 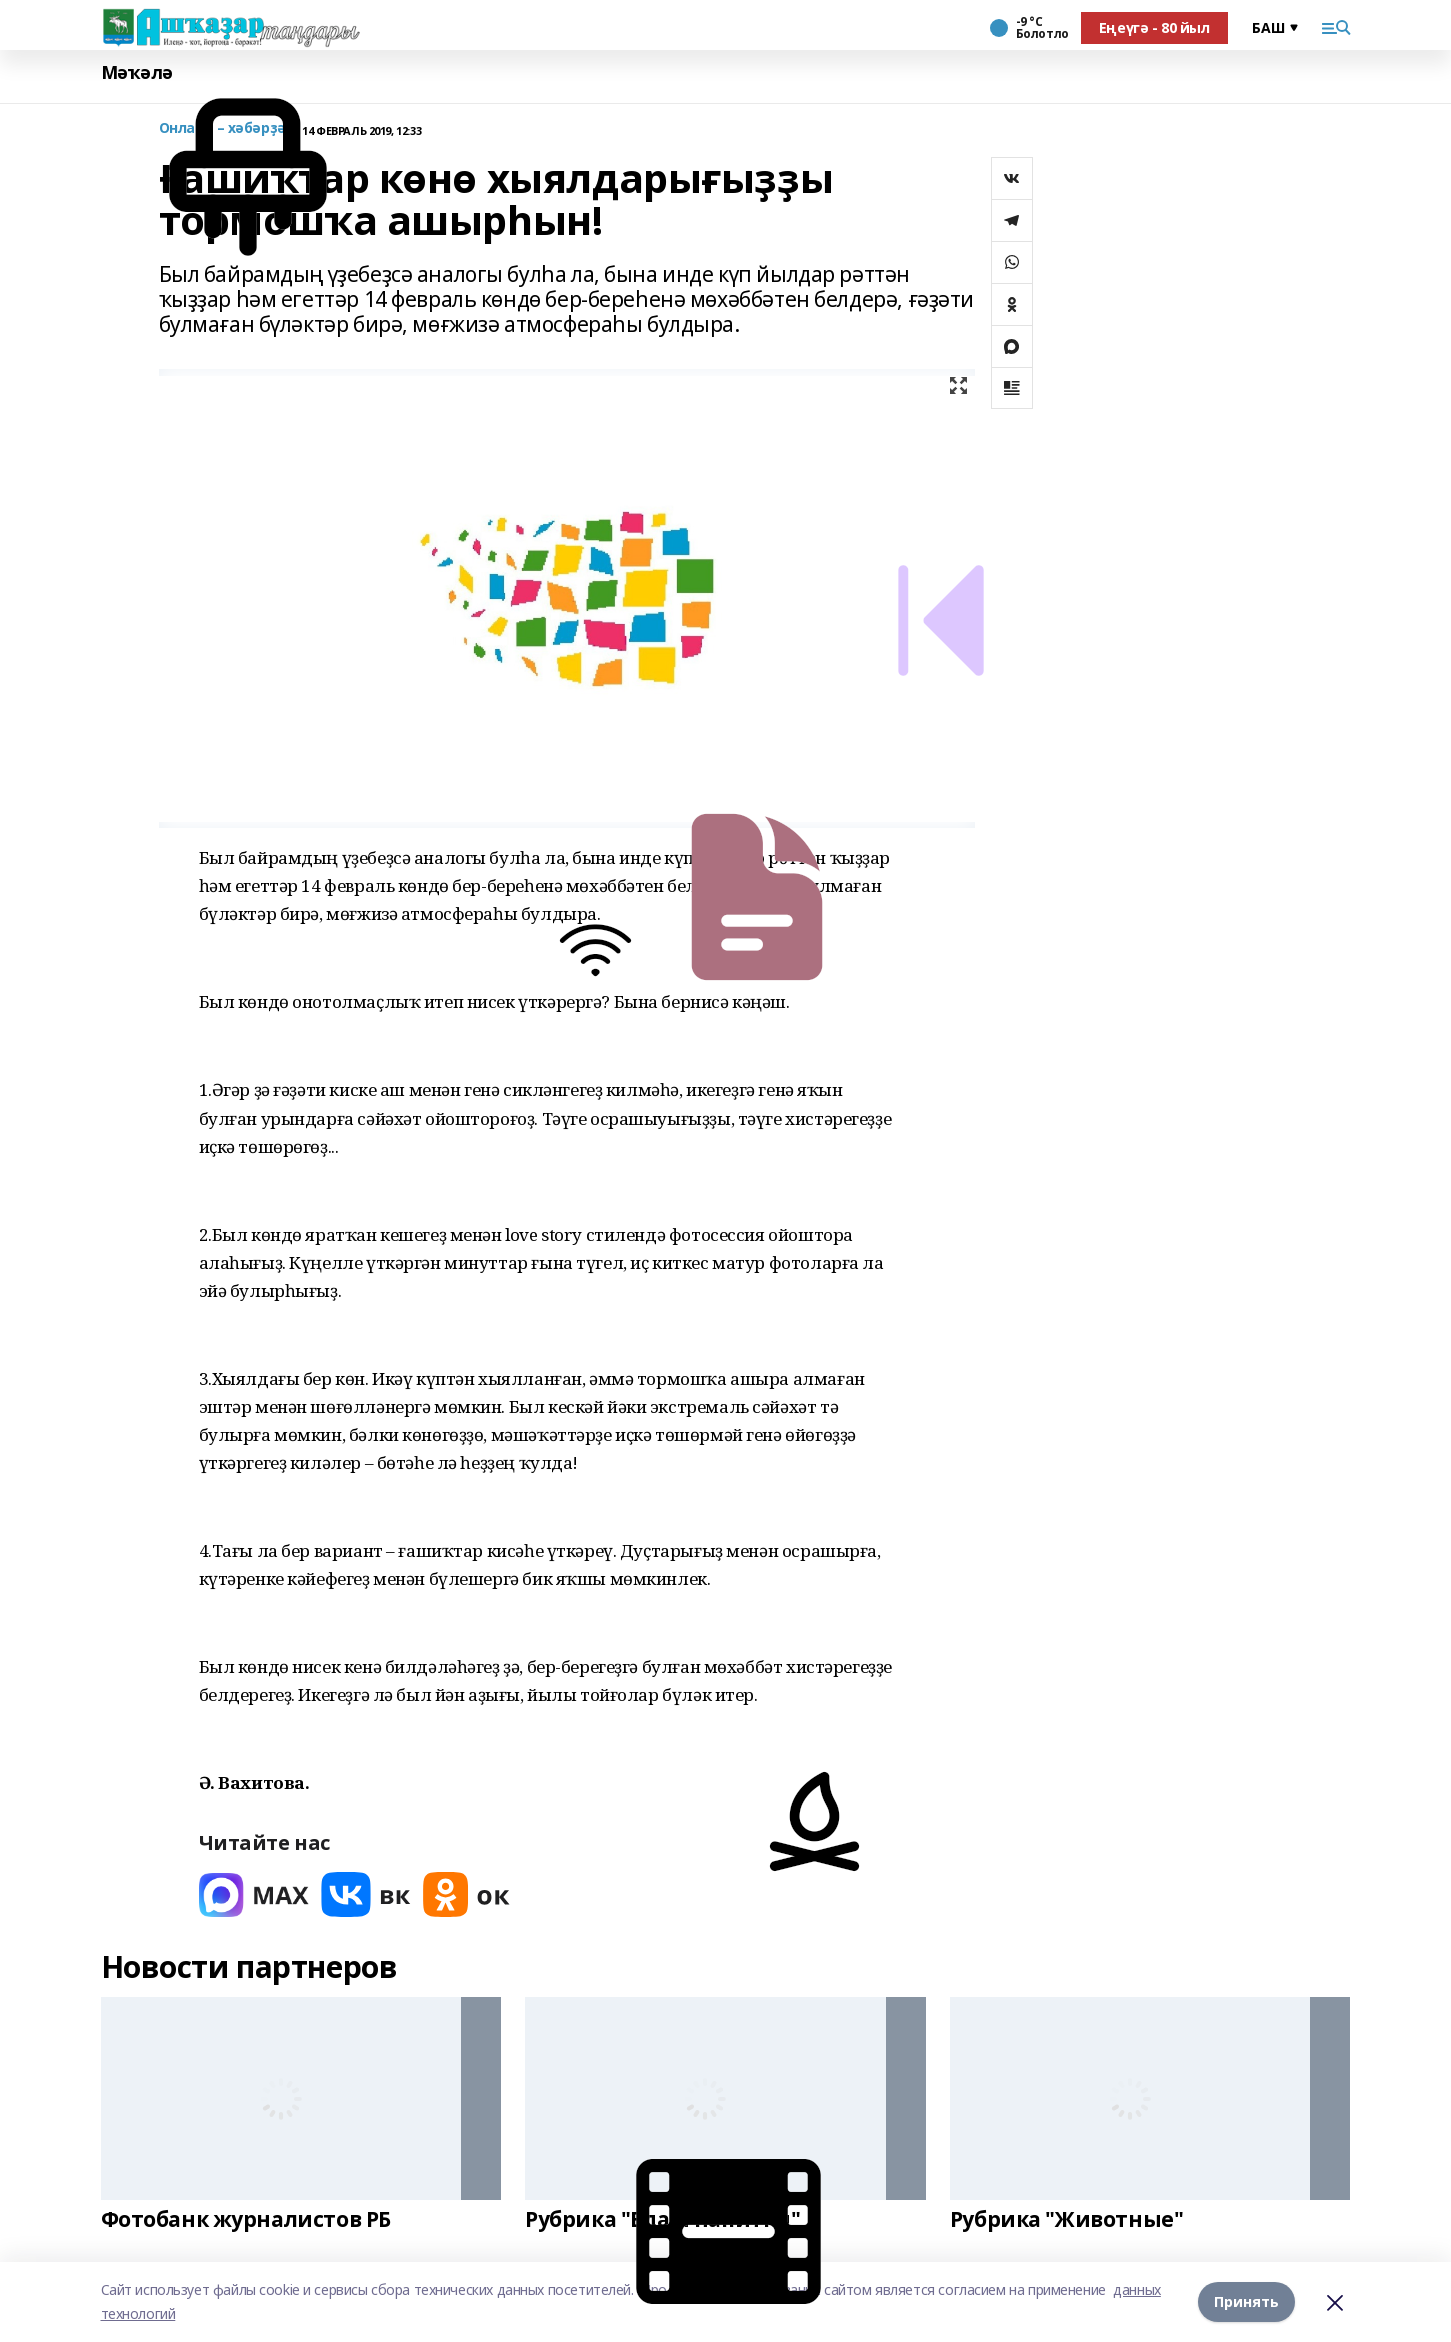 I want to click on go to previous track or beginning, so click(x=938, y=620).